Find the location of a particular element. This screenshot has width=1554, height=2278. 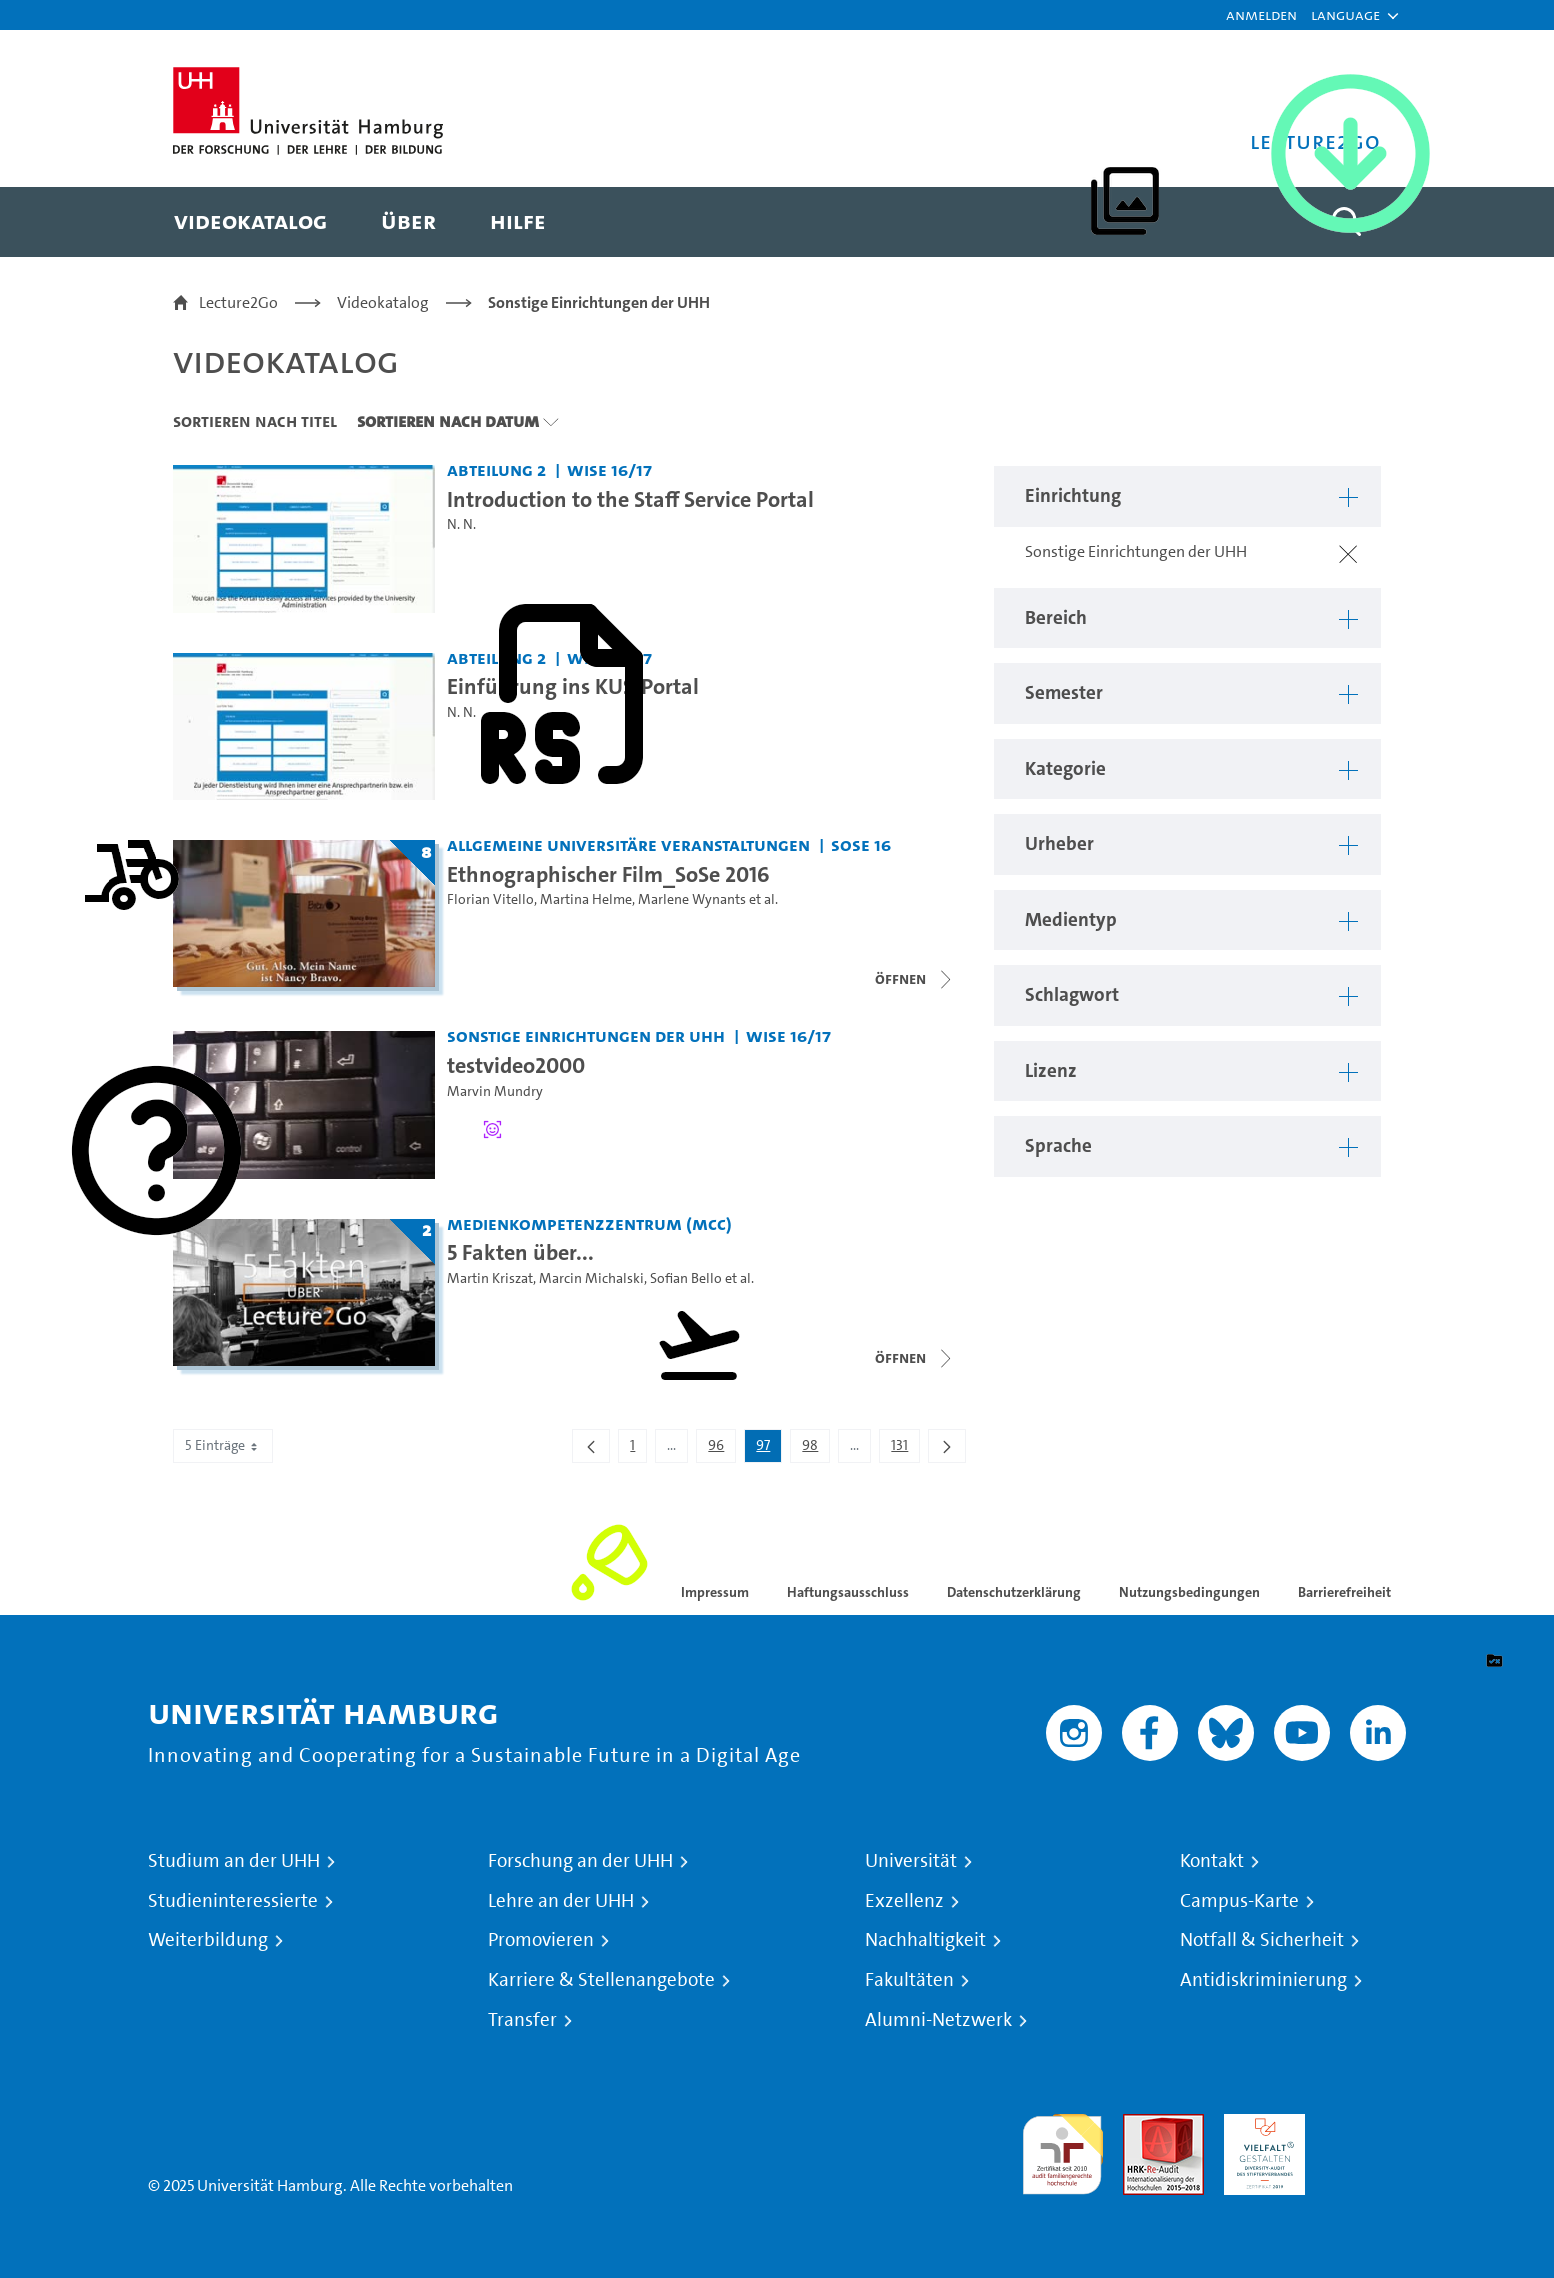

folder containing validated and rejected items is located at coordinates (1494, 1660).